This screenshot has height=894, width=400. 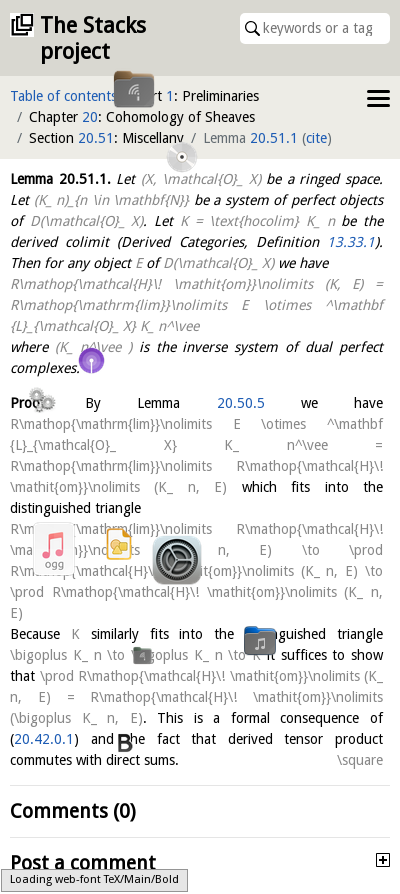 I want to click on open insync cloud sync folder, so click(x=142, y=655).